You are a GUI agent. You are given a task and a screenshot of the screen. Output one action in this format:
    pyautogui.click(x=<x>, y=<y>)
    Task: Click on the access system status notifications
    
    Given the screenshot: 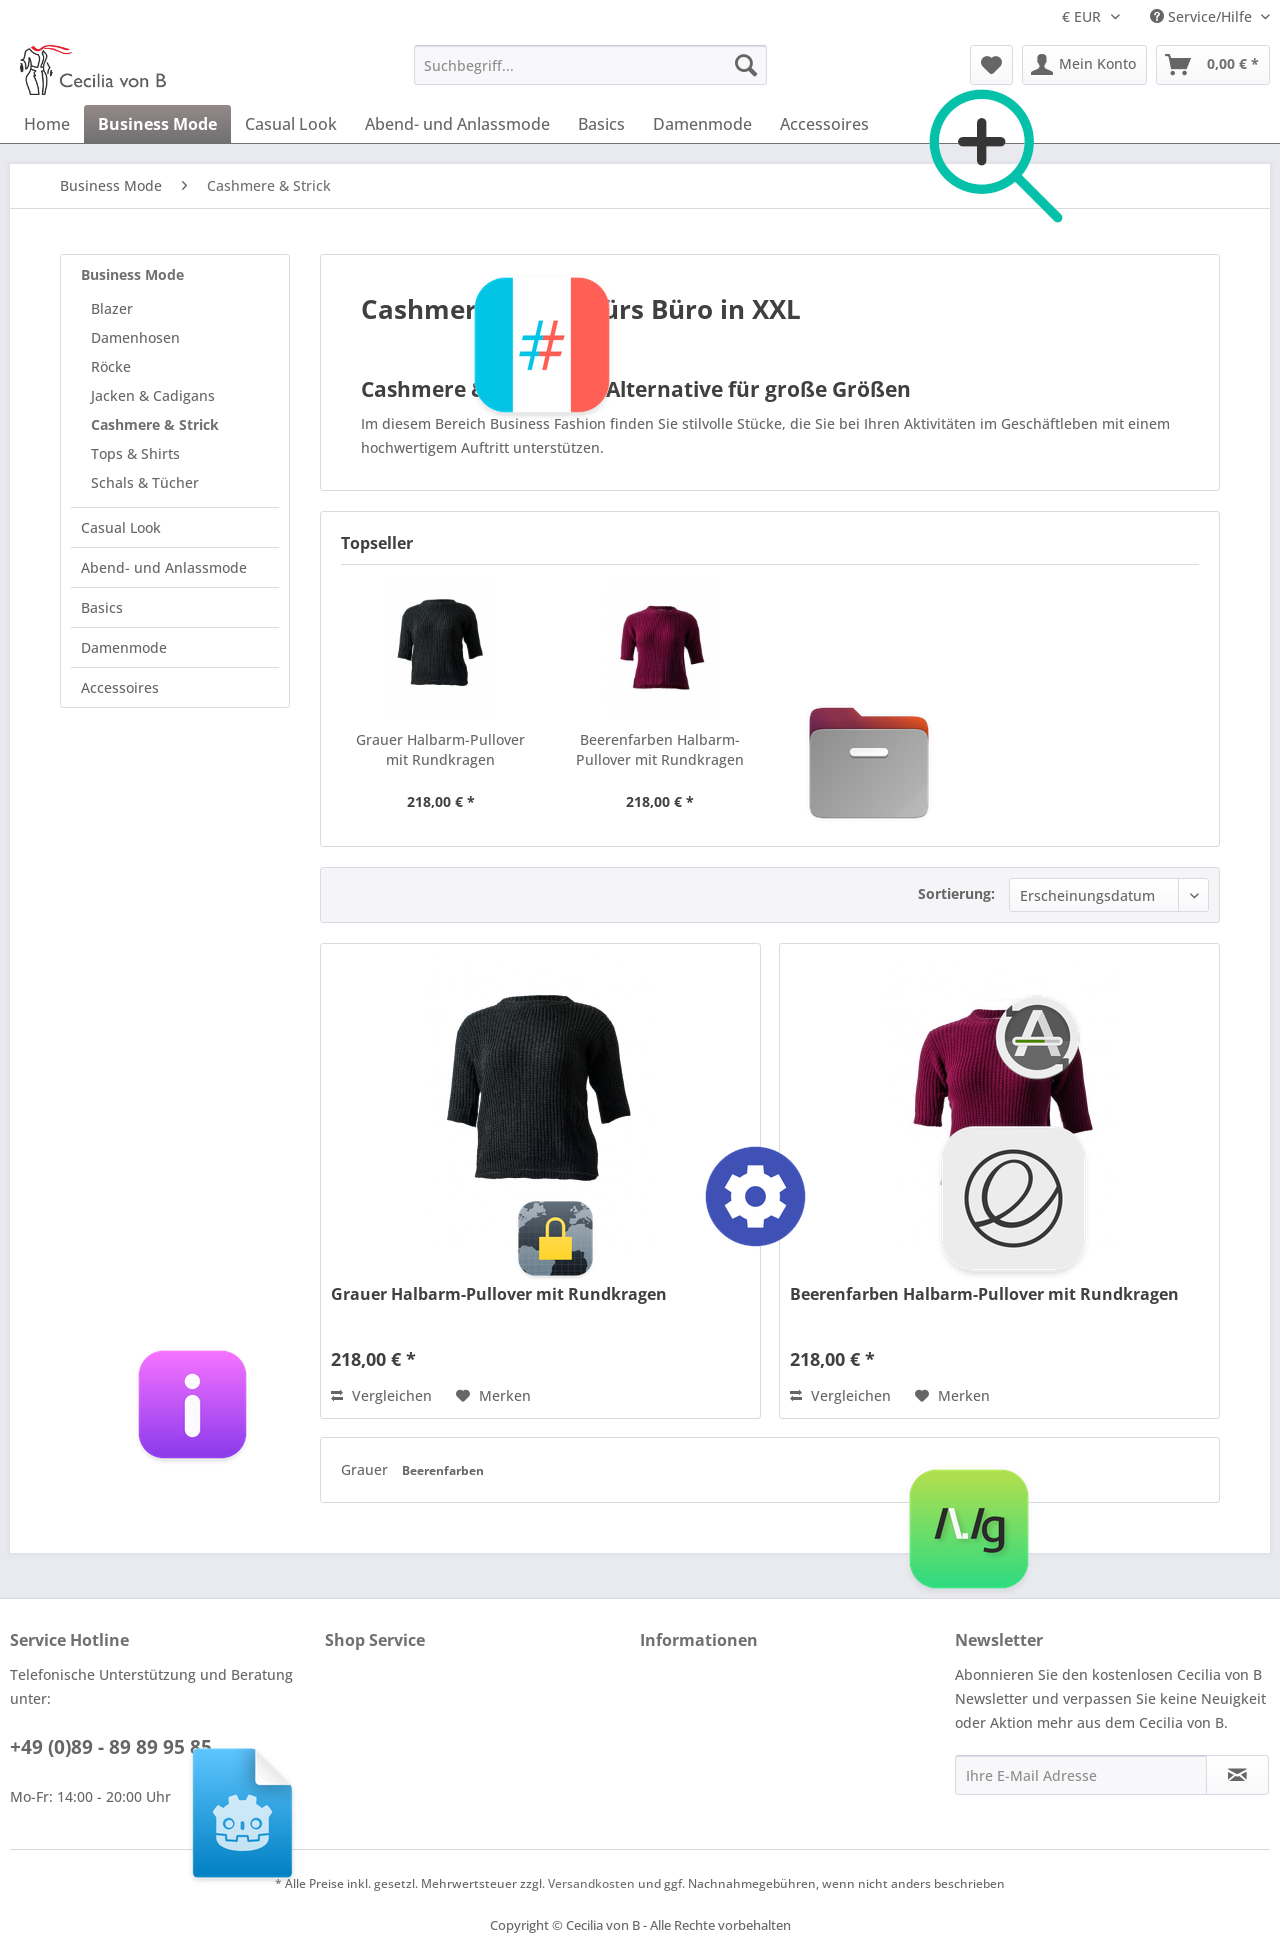 What is the action you would take?
    pyautogui.click(x=192, y=1404)
    